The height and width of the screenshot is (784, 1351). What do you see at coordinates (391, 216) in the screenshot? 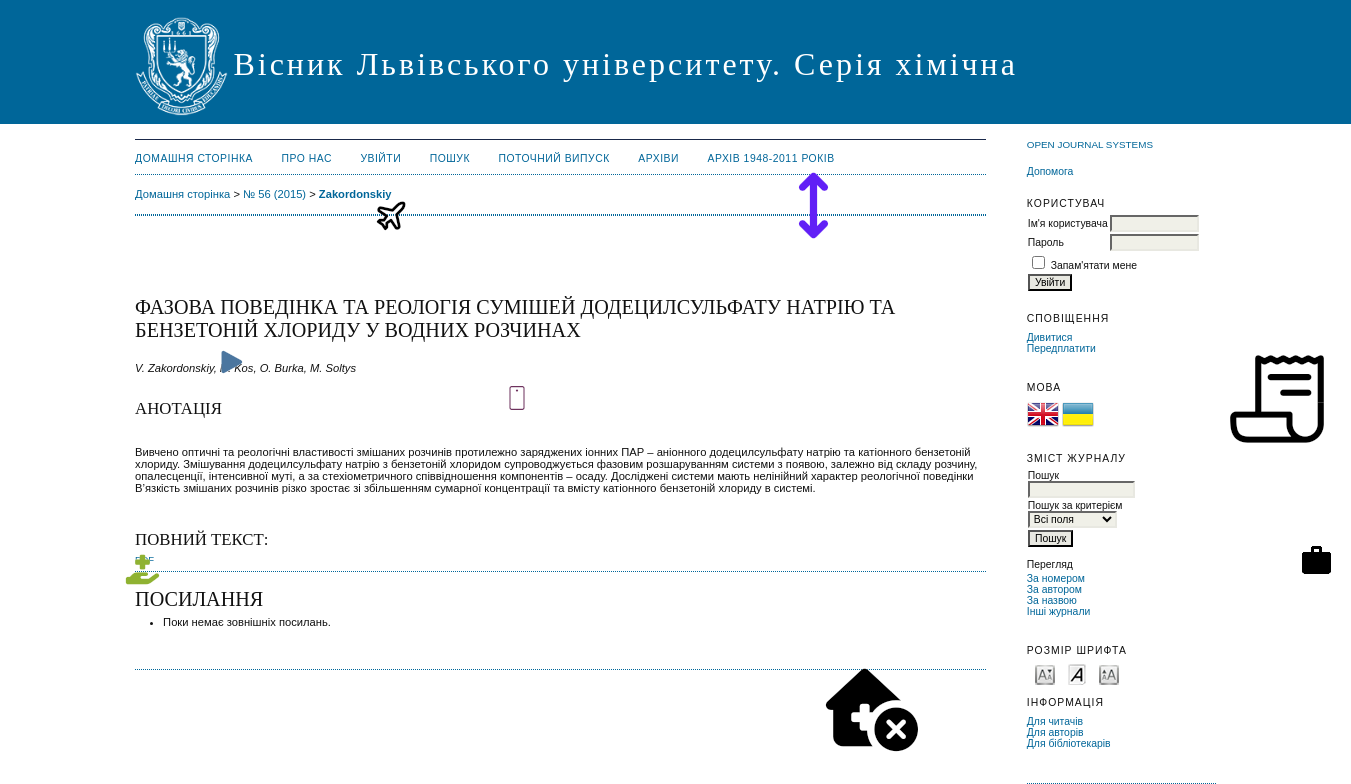
I see `enable airplane mode` at bounding box center [391, 216].